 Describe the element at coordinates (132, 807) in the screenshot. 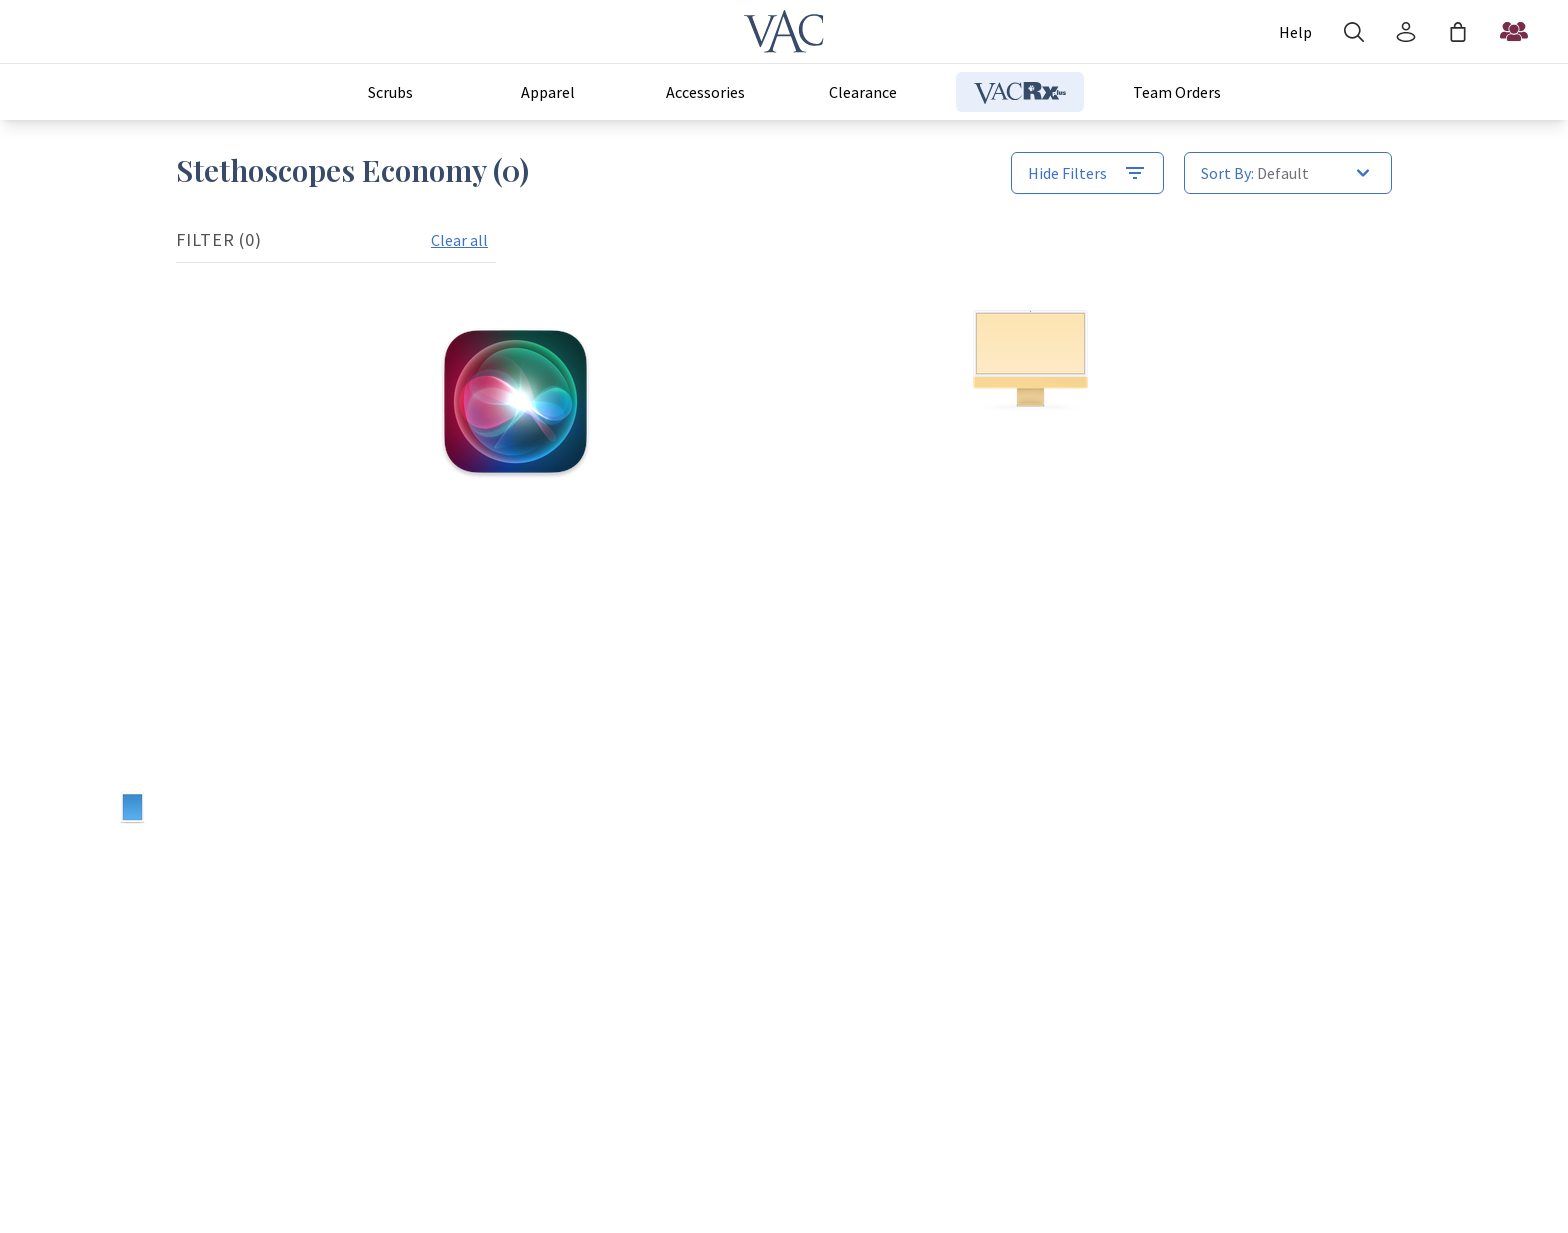

I see `iPad with cellular connectivity` at that location.